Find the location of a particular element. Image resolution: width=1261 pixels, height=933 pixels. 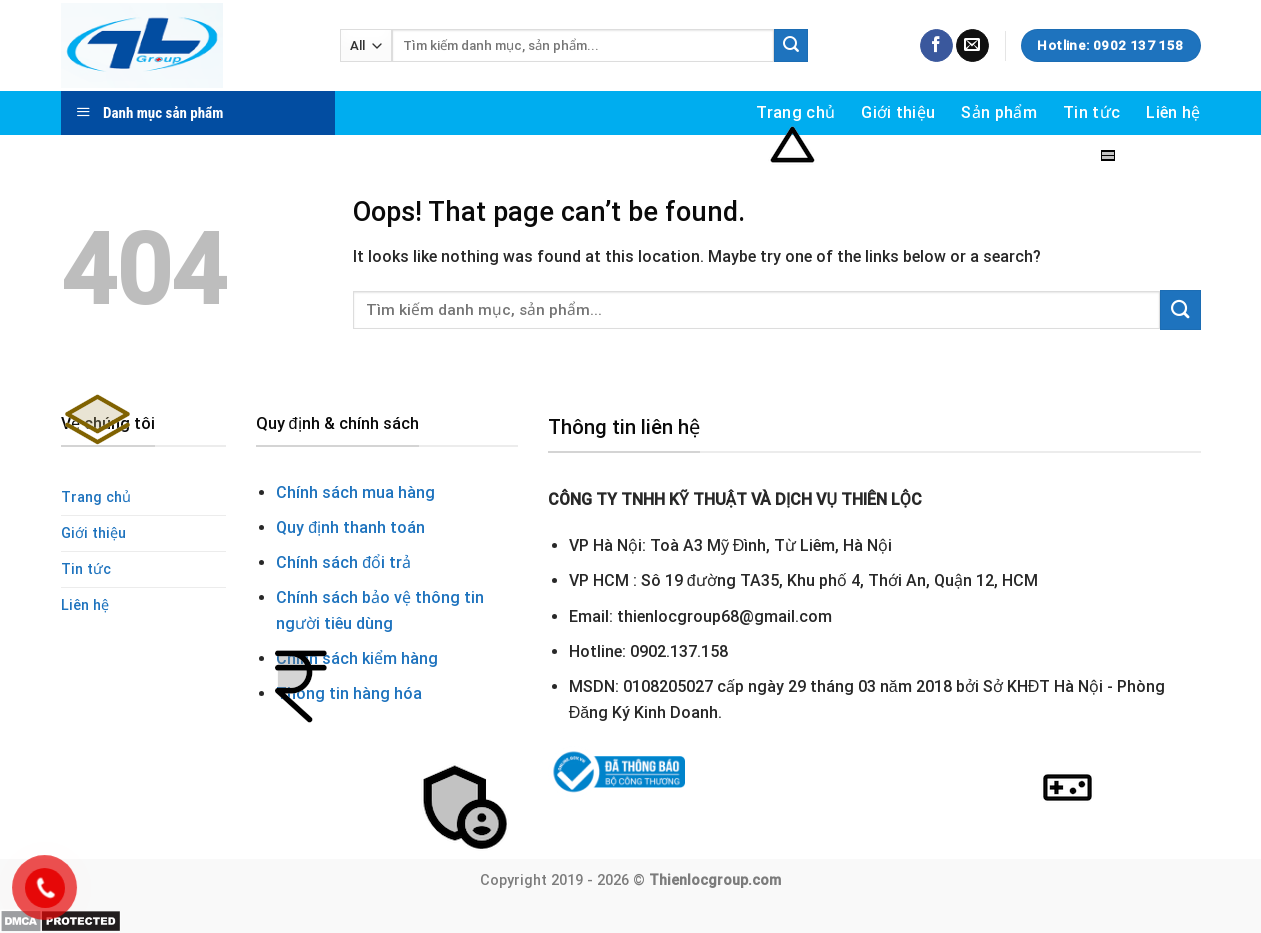

view change history or version log is located at coordinates (792, 143).